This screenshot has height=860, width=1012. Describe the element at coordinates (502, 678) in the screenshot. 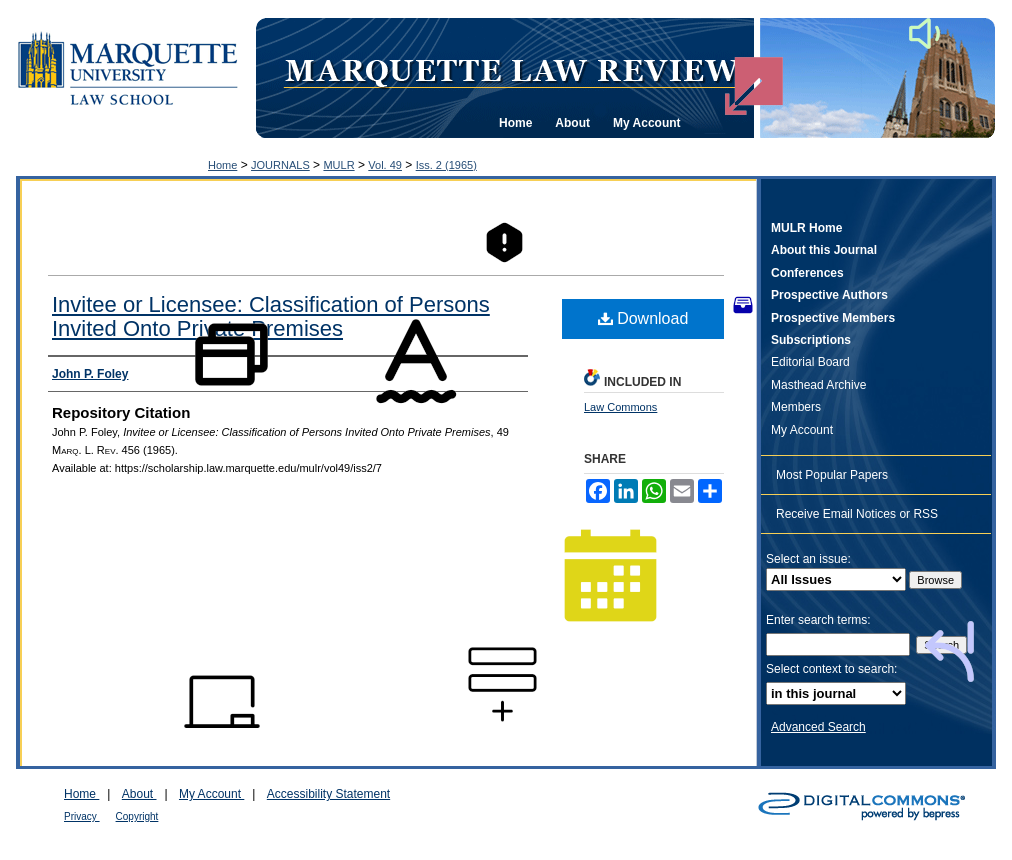

I see `add a new row at the bottom` at that location.